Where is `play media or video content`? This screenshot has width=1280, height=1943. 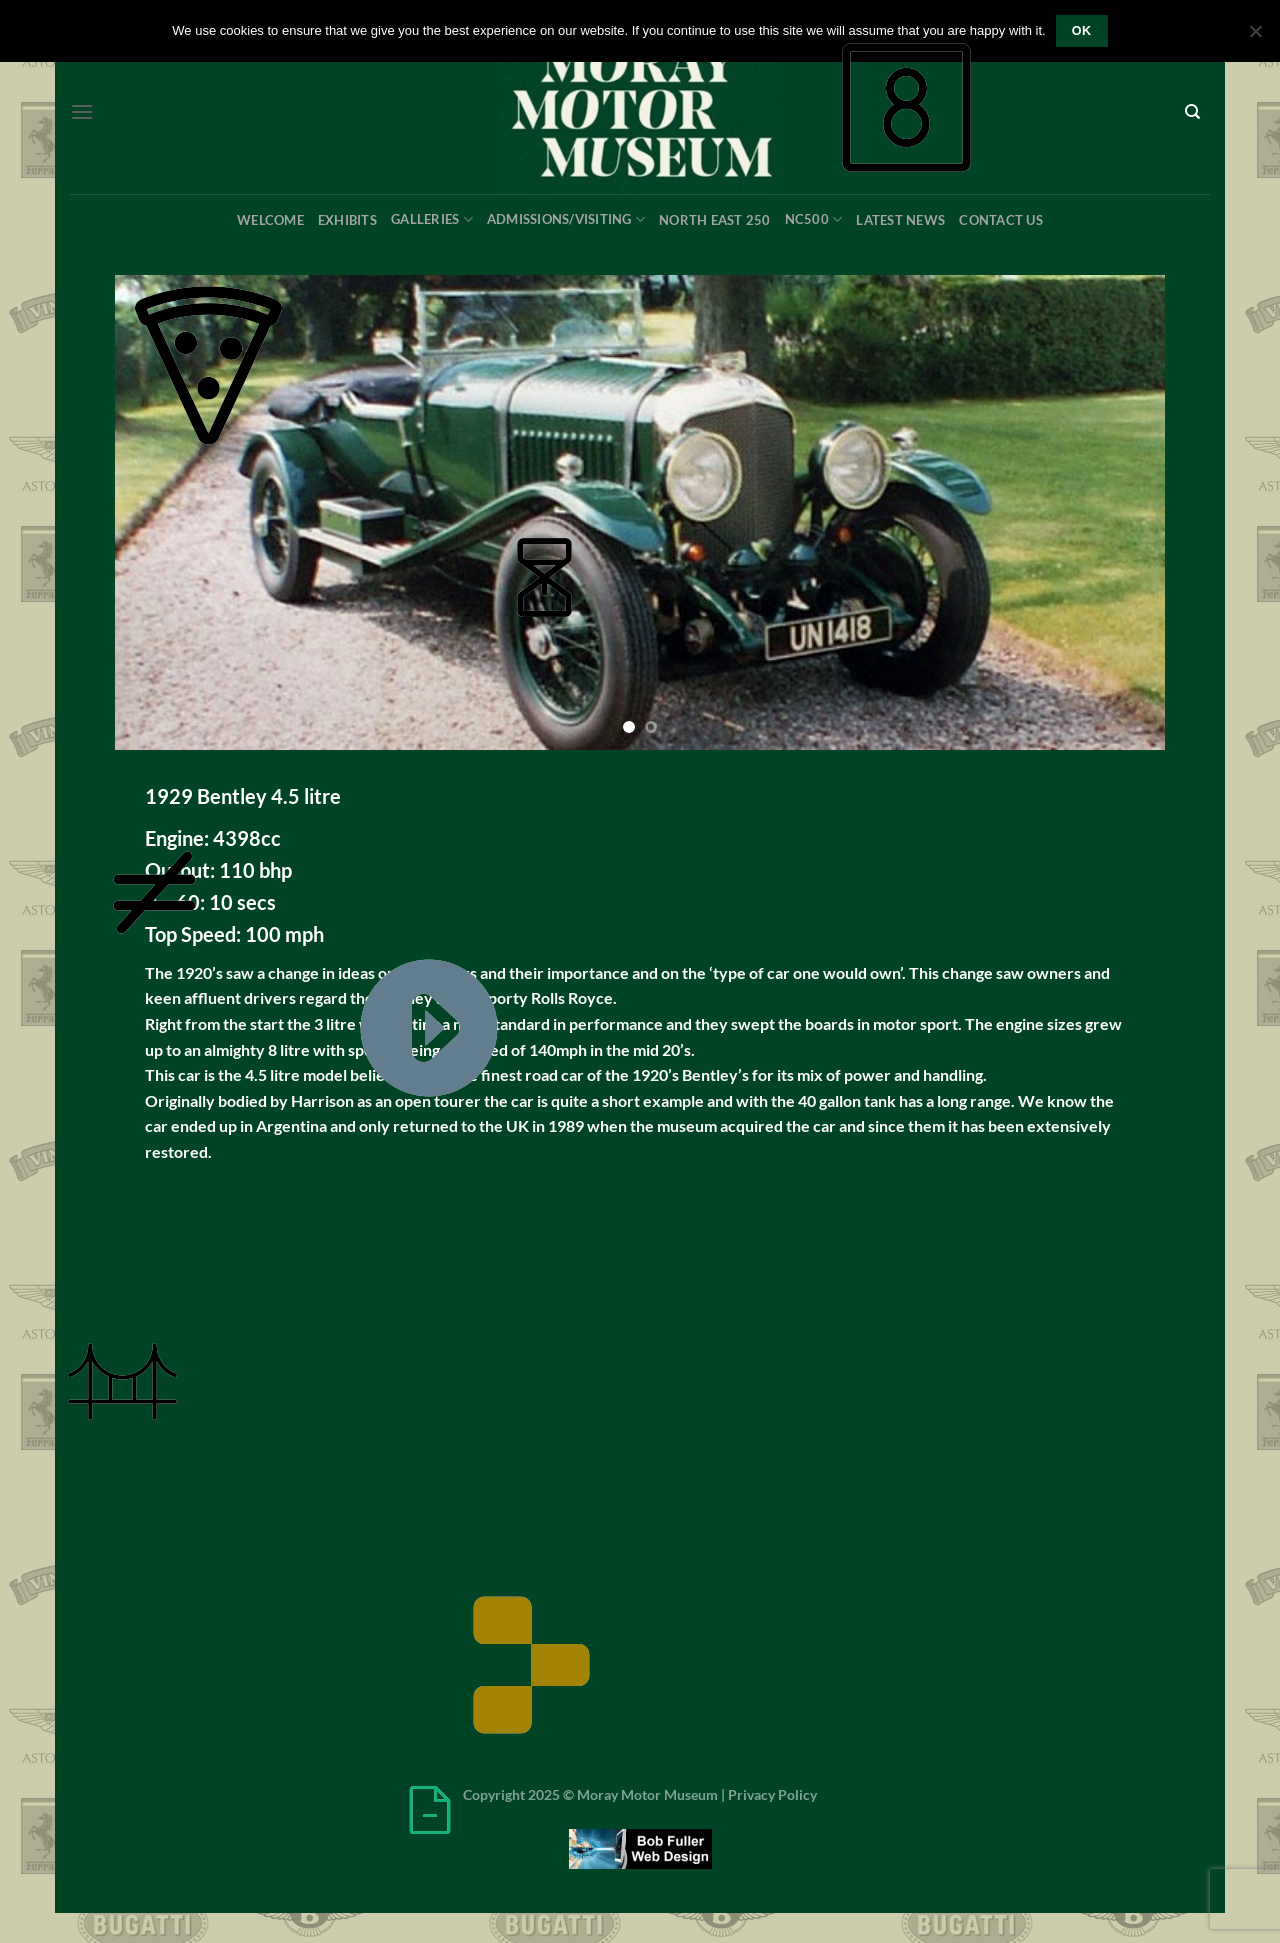
play media or video content is located at coordinates (429, 1028).